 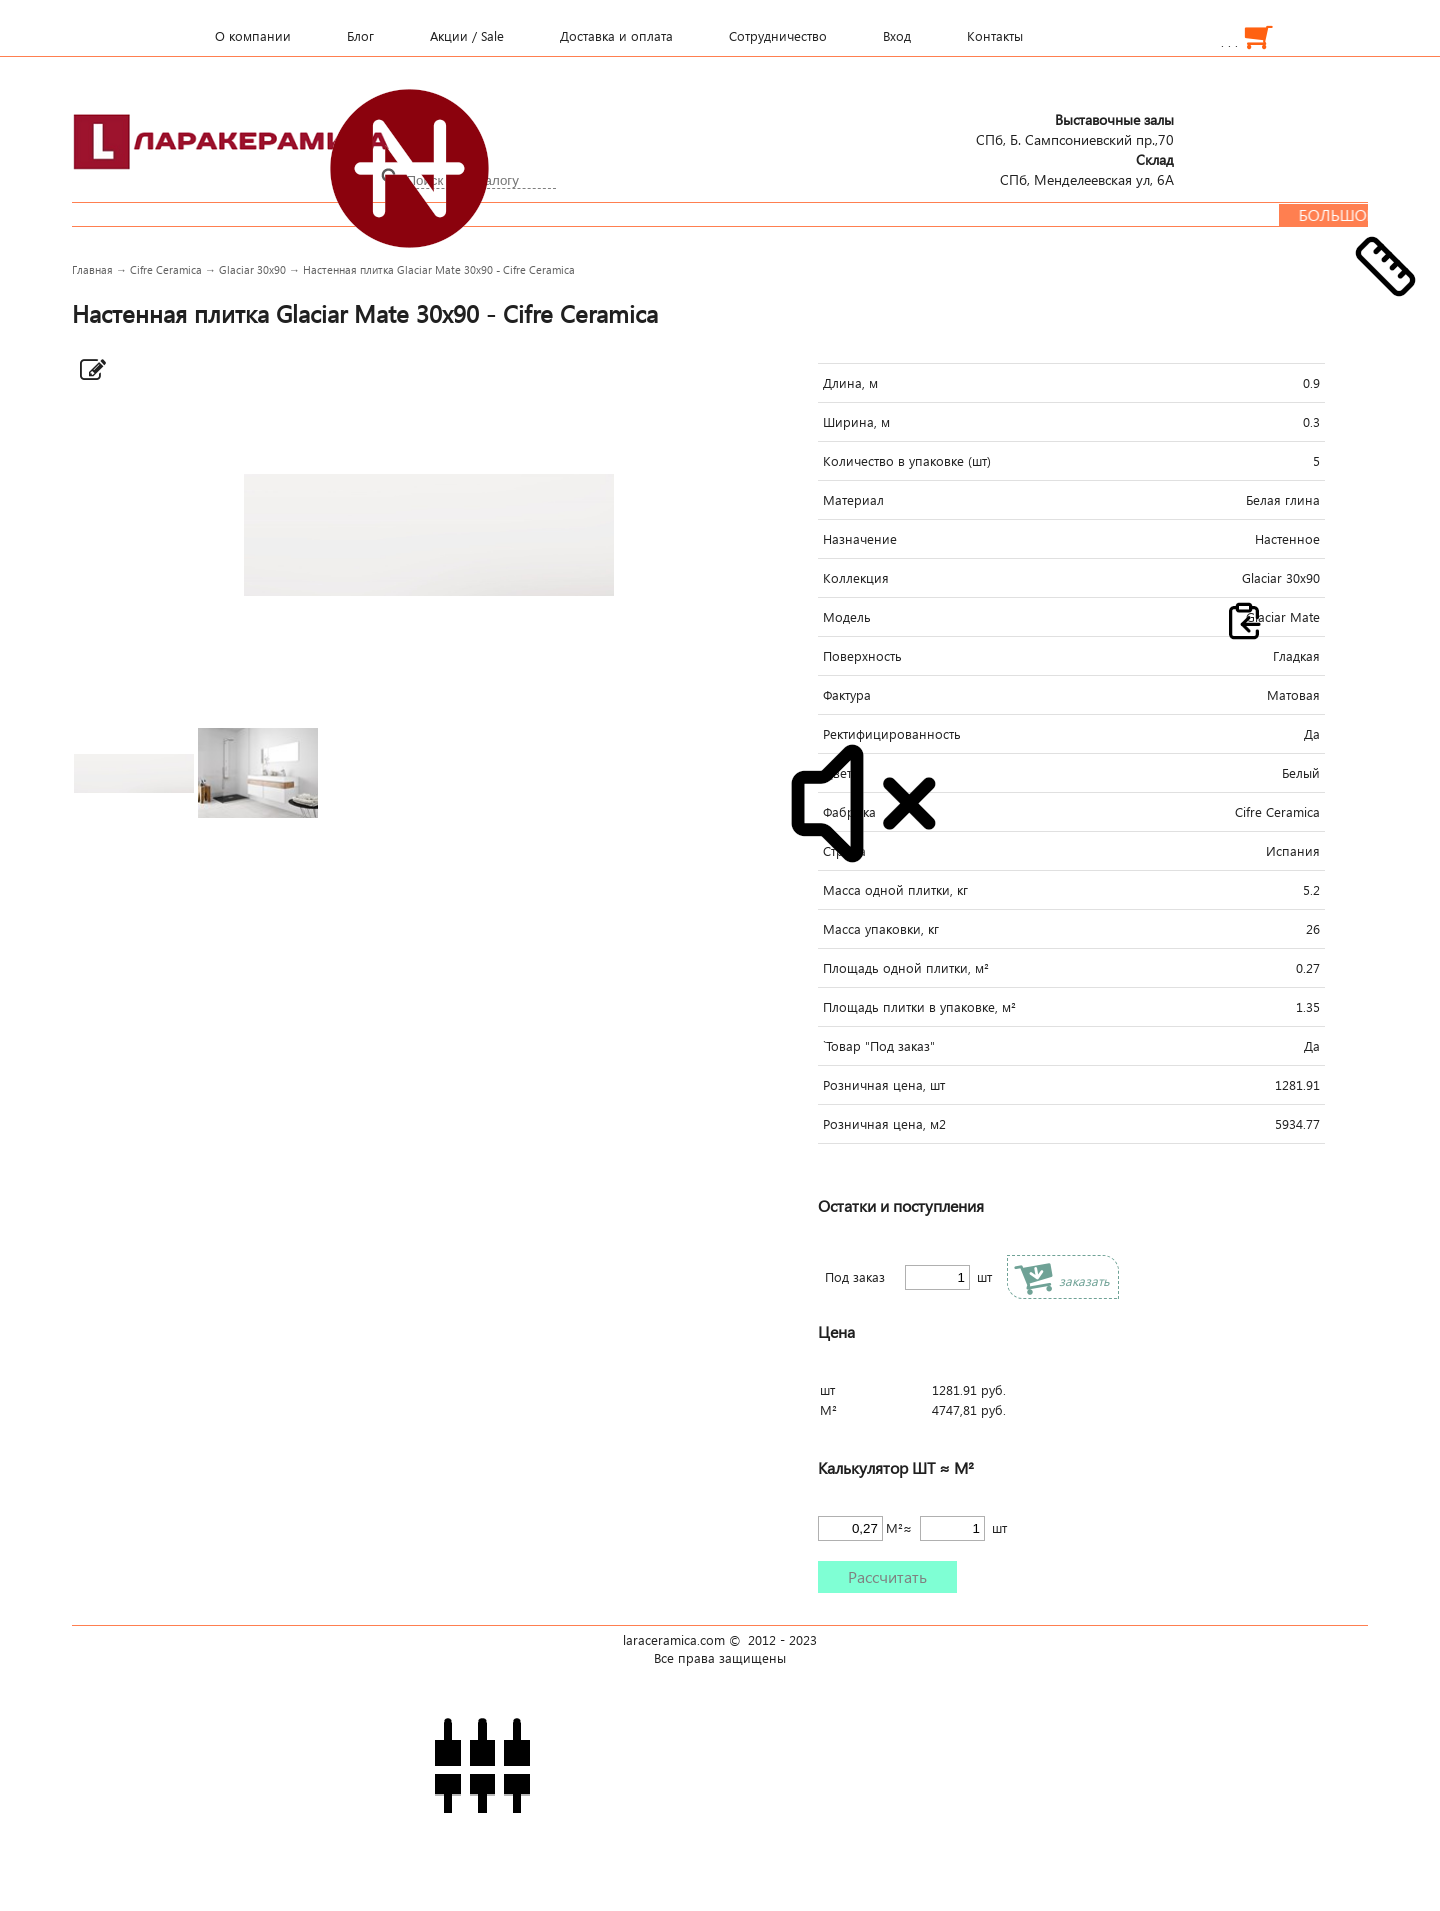 What do you see at coordinates (482, 1765) in the screenshot?
I see `configure audio/video input connections` at bounding box center [482, 1765].